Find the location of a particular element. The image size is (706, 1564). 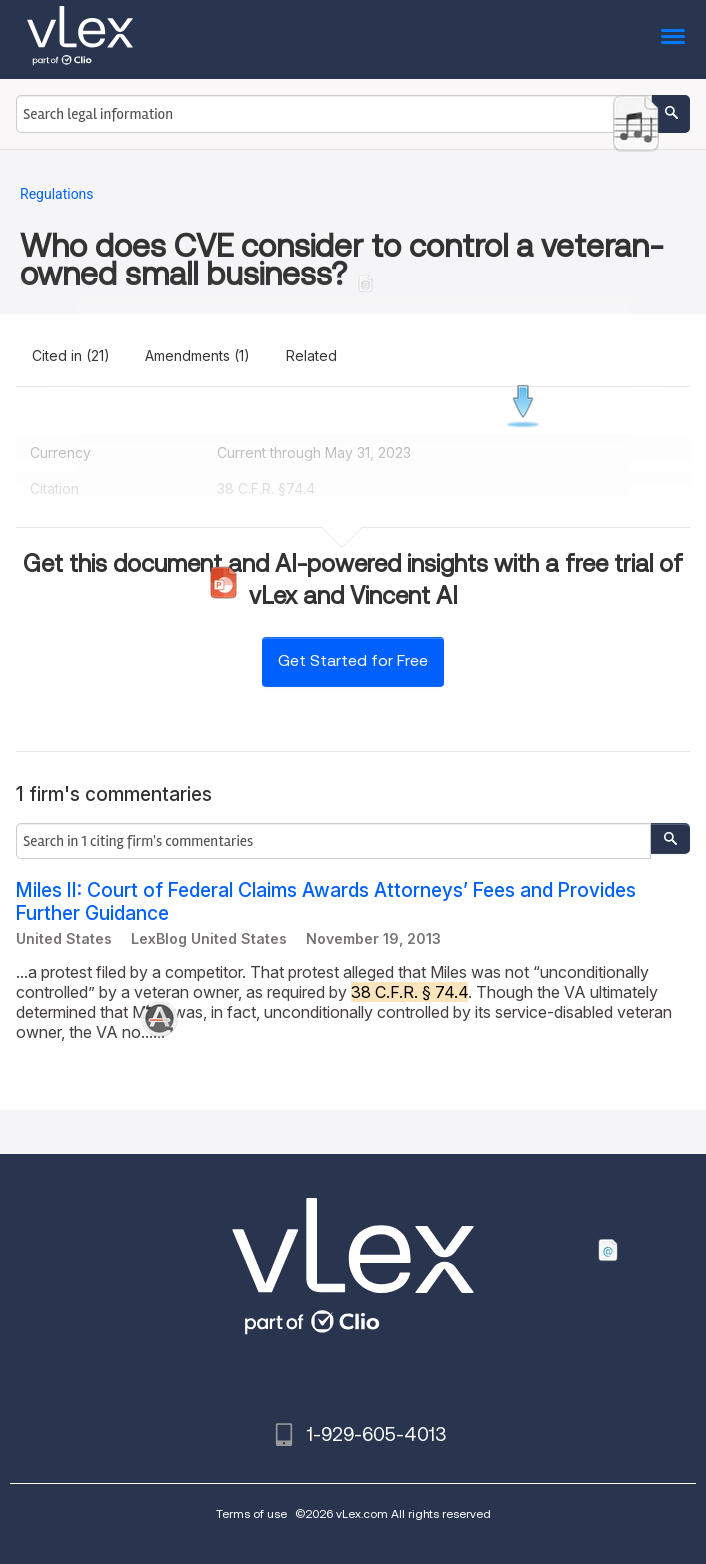

powerpoint slideshow file is located at coordinates (223, 582).